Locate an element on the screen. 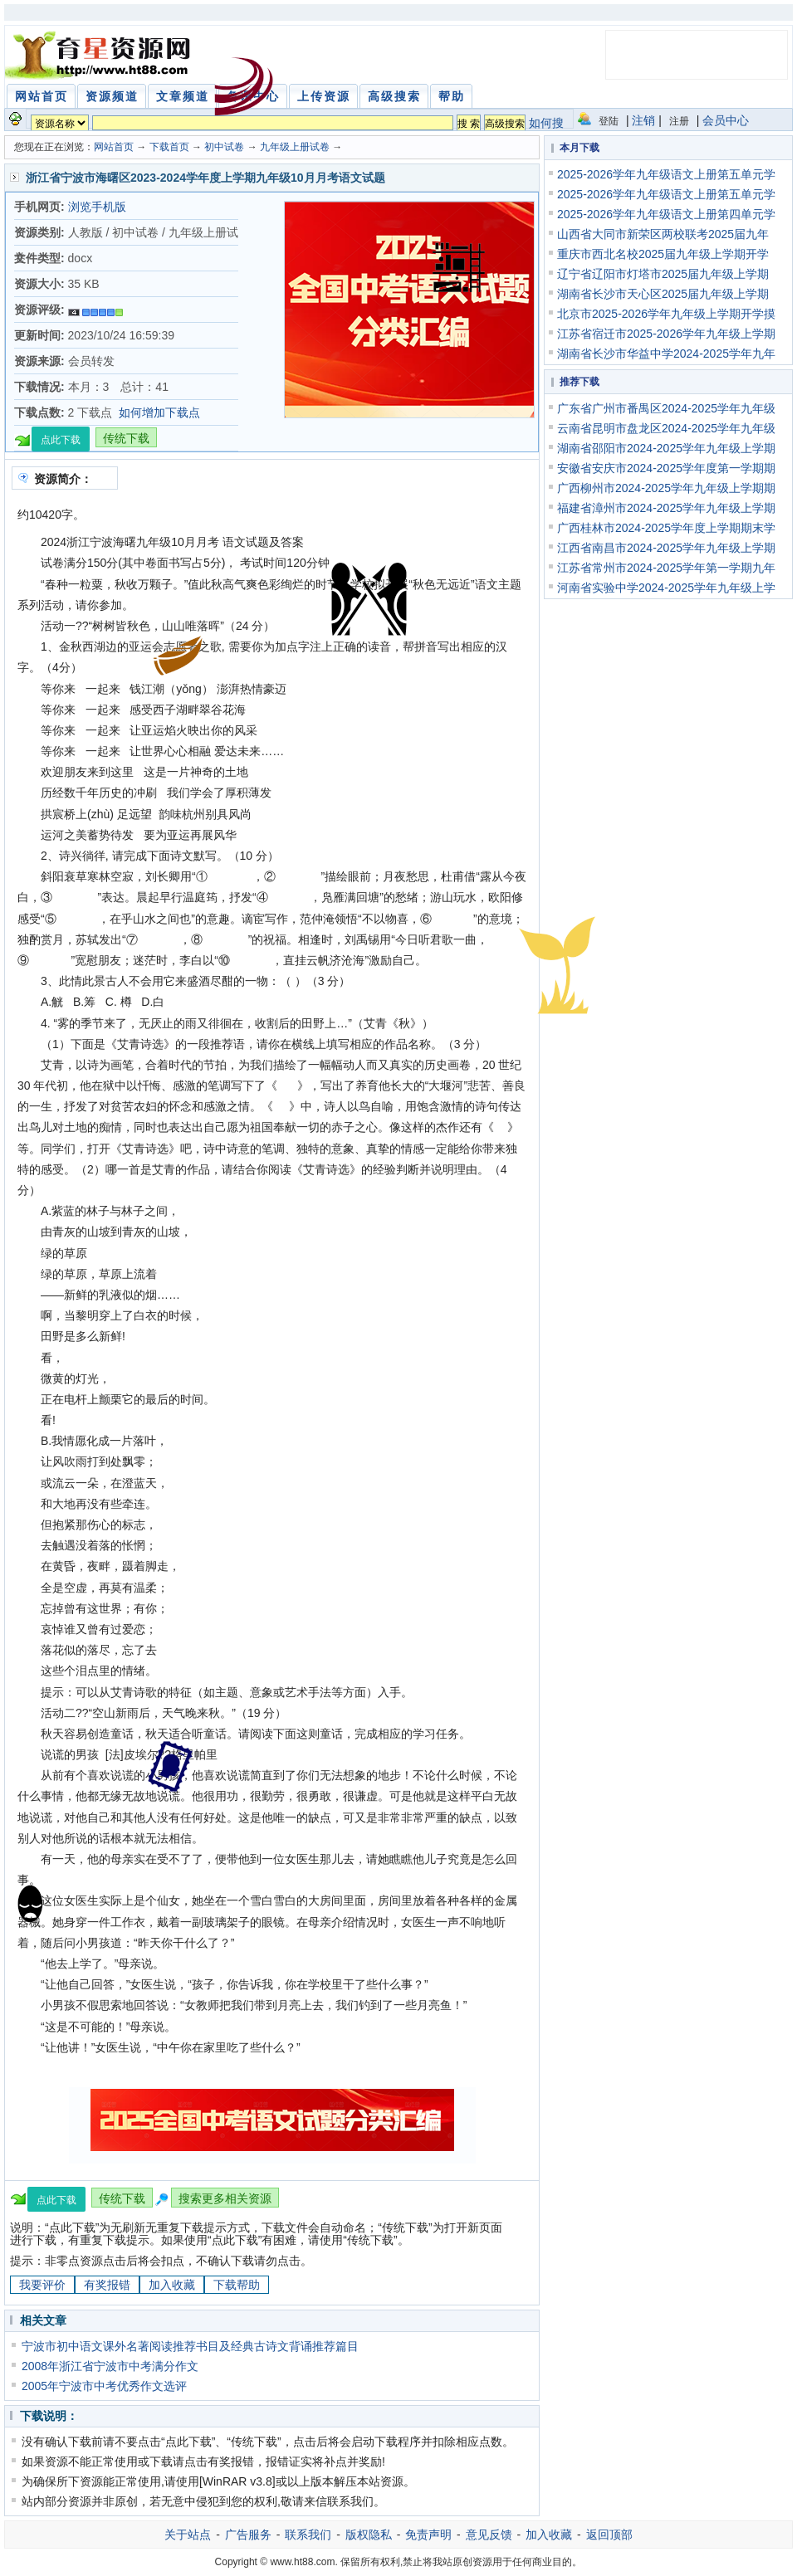 The height and width of the screenshot is (2576, 797). access canoe or kayak rental options is located at coordinates (178, 656).